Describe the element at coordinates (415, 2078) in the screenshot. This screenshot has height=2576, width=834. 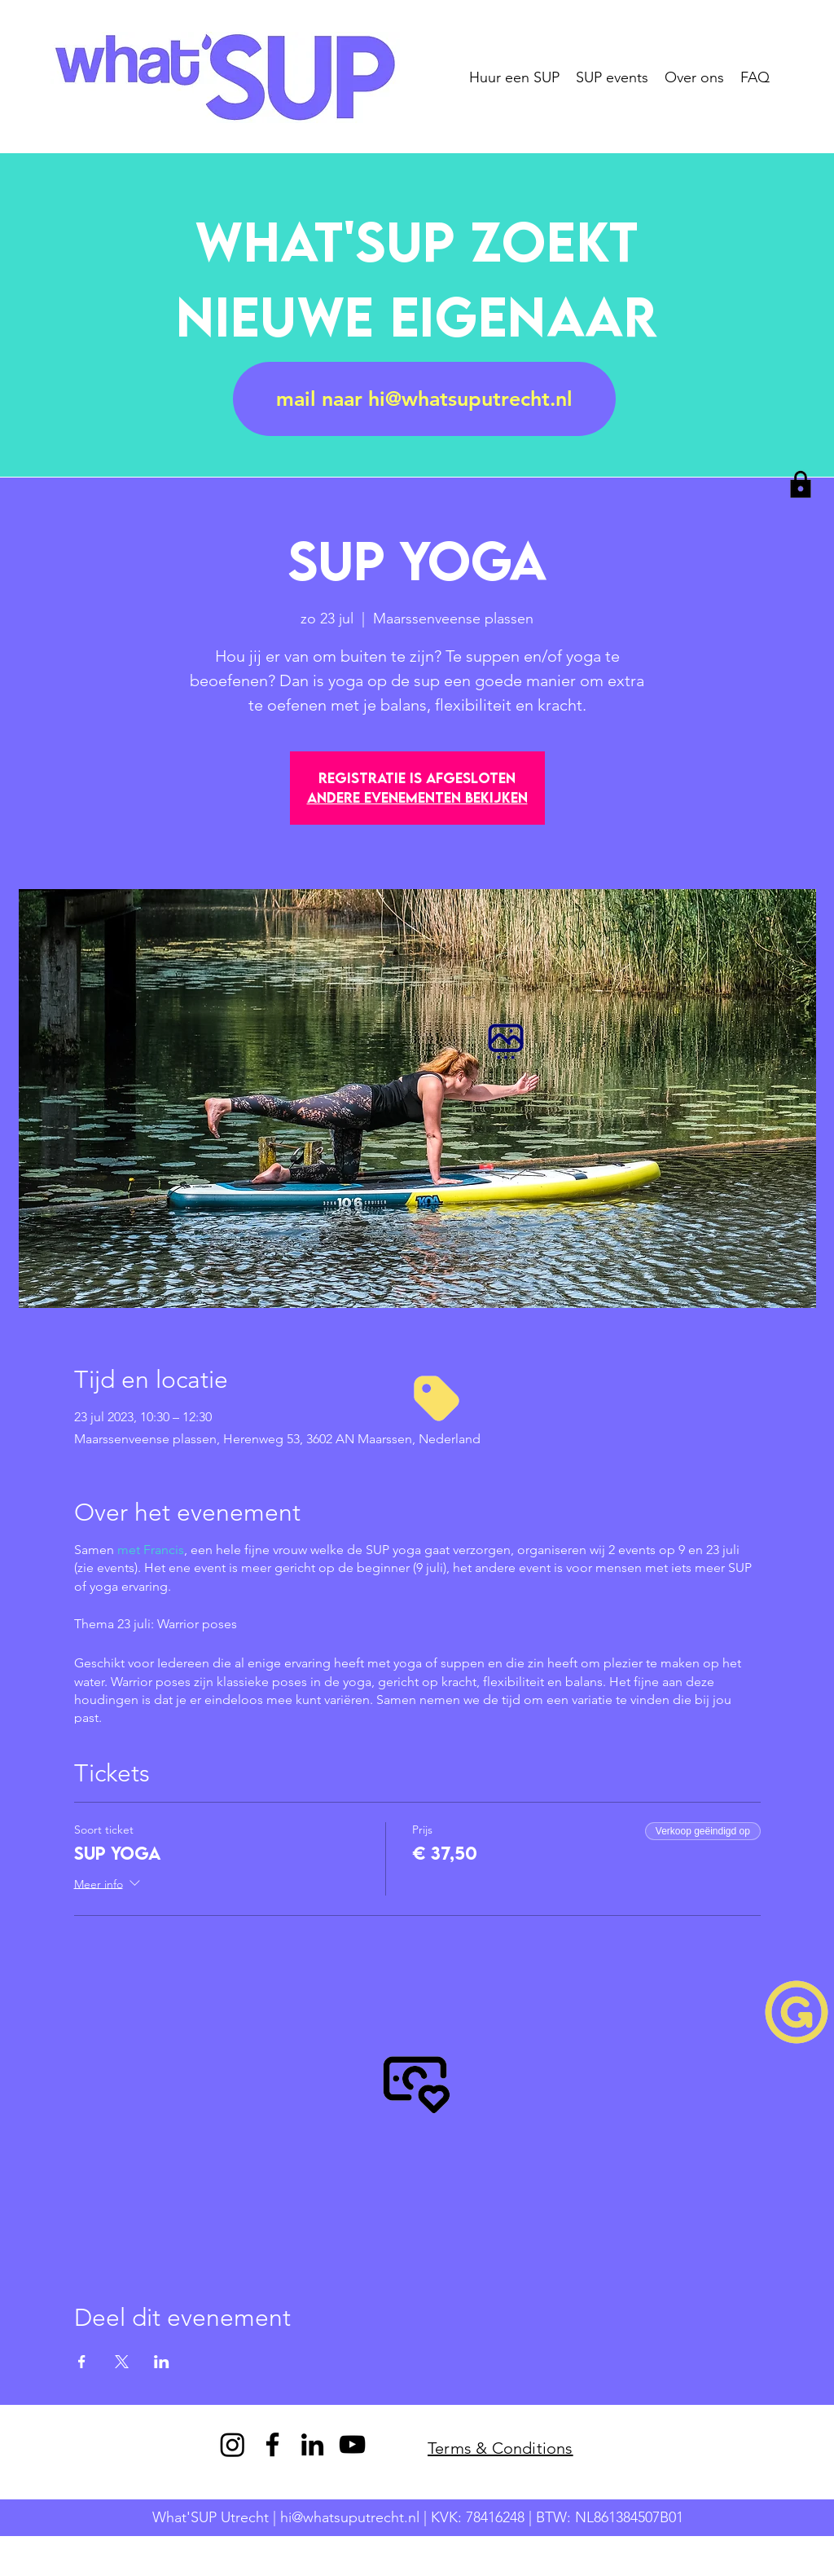
I see `donate or make a charitable contribution` at that location.